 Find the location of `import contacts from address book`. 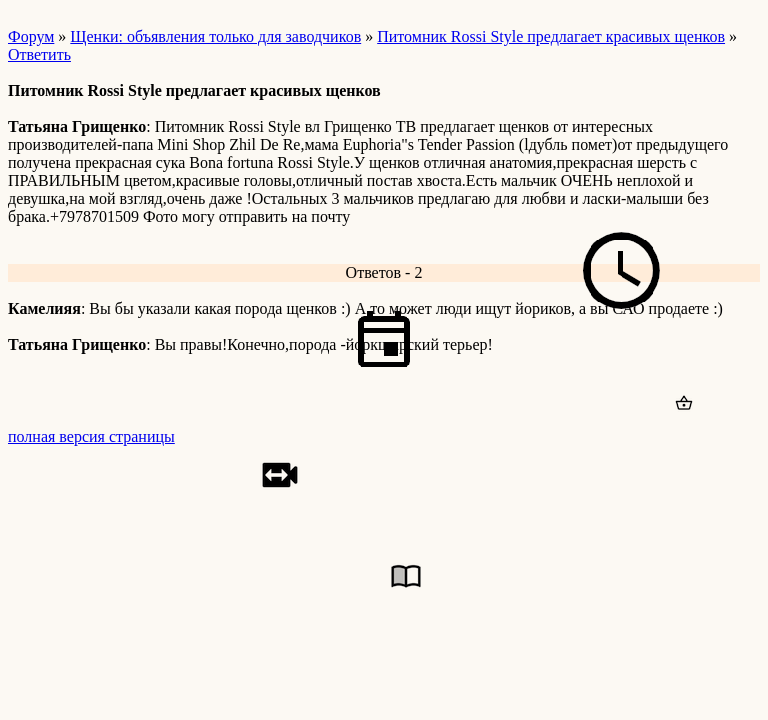

import contacts from address book is located at coordinates (406, 575).